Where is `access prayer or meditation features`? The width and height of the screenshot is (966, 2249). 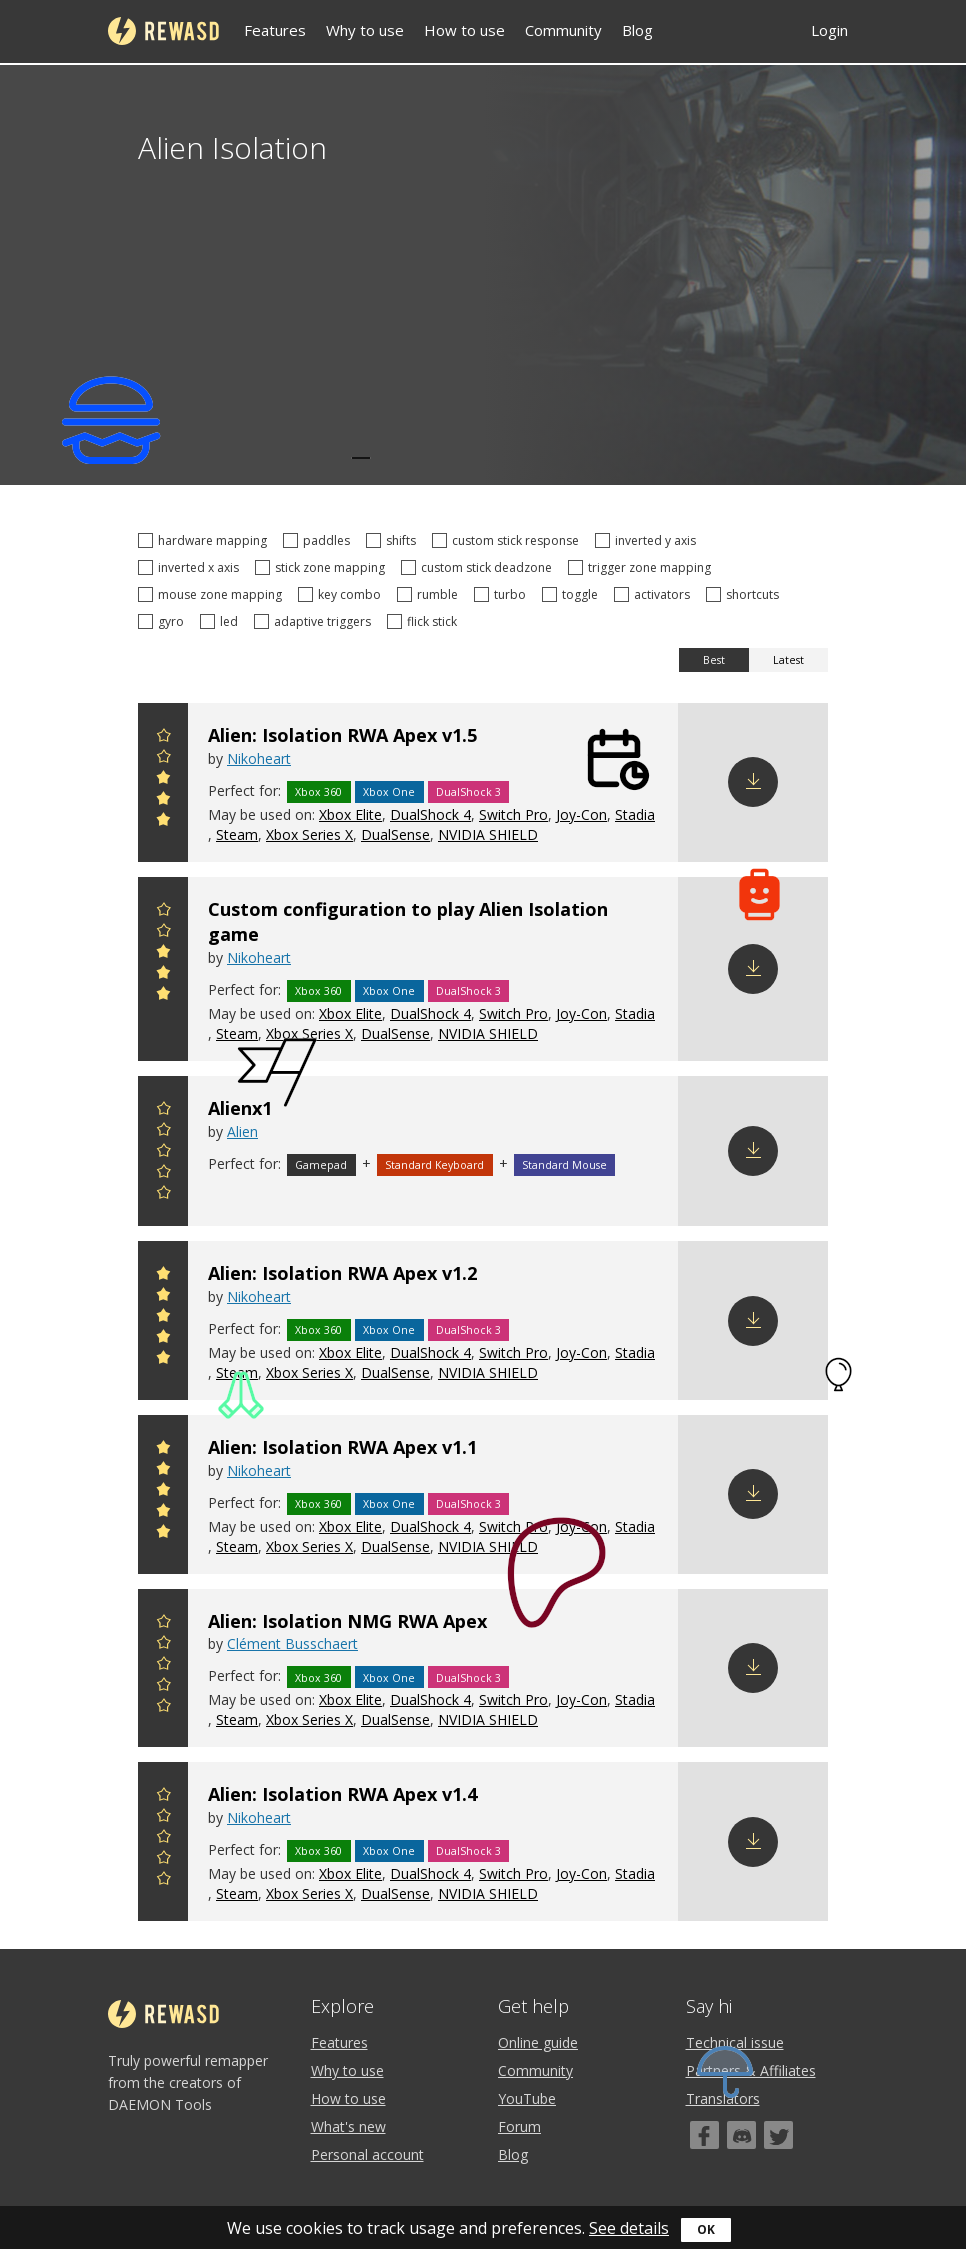
access prayer or meditation features is located at coordinates (241, 1396).